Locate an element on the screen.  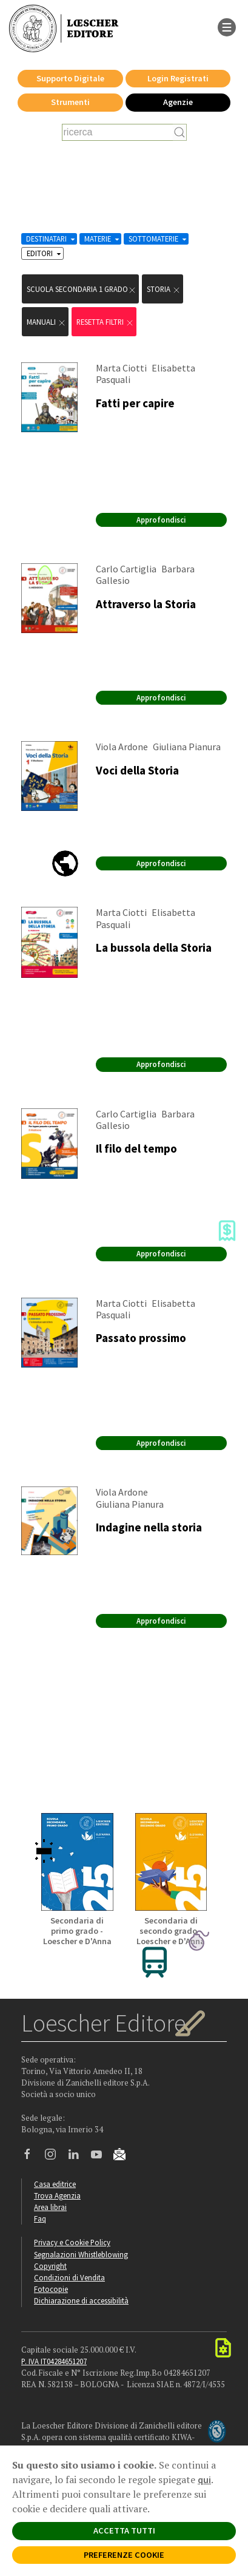
adjust screen brightness settings is located at coordinates (44, 1851).